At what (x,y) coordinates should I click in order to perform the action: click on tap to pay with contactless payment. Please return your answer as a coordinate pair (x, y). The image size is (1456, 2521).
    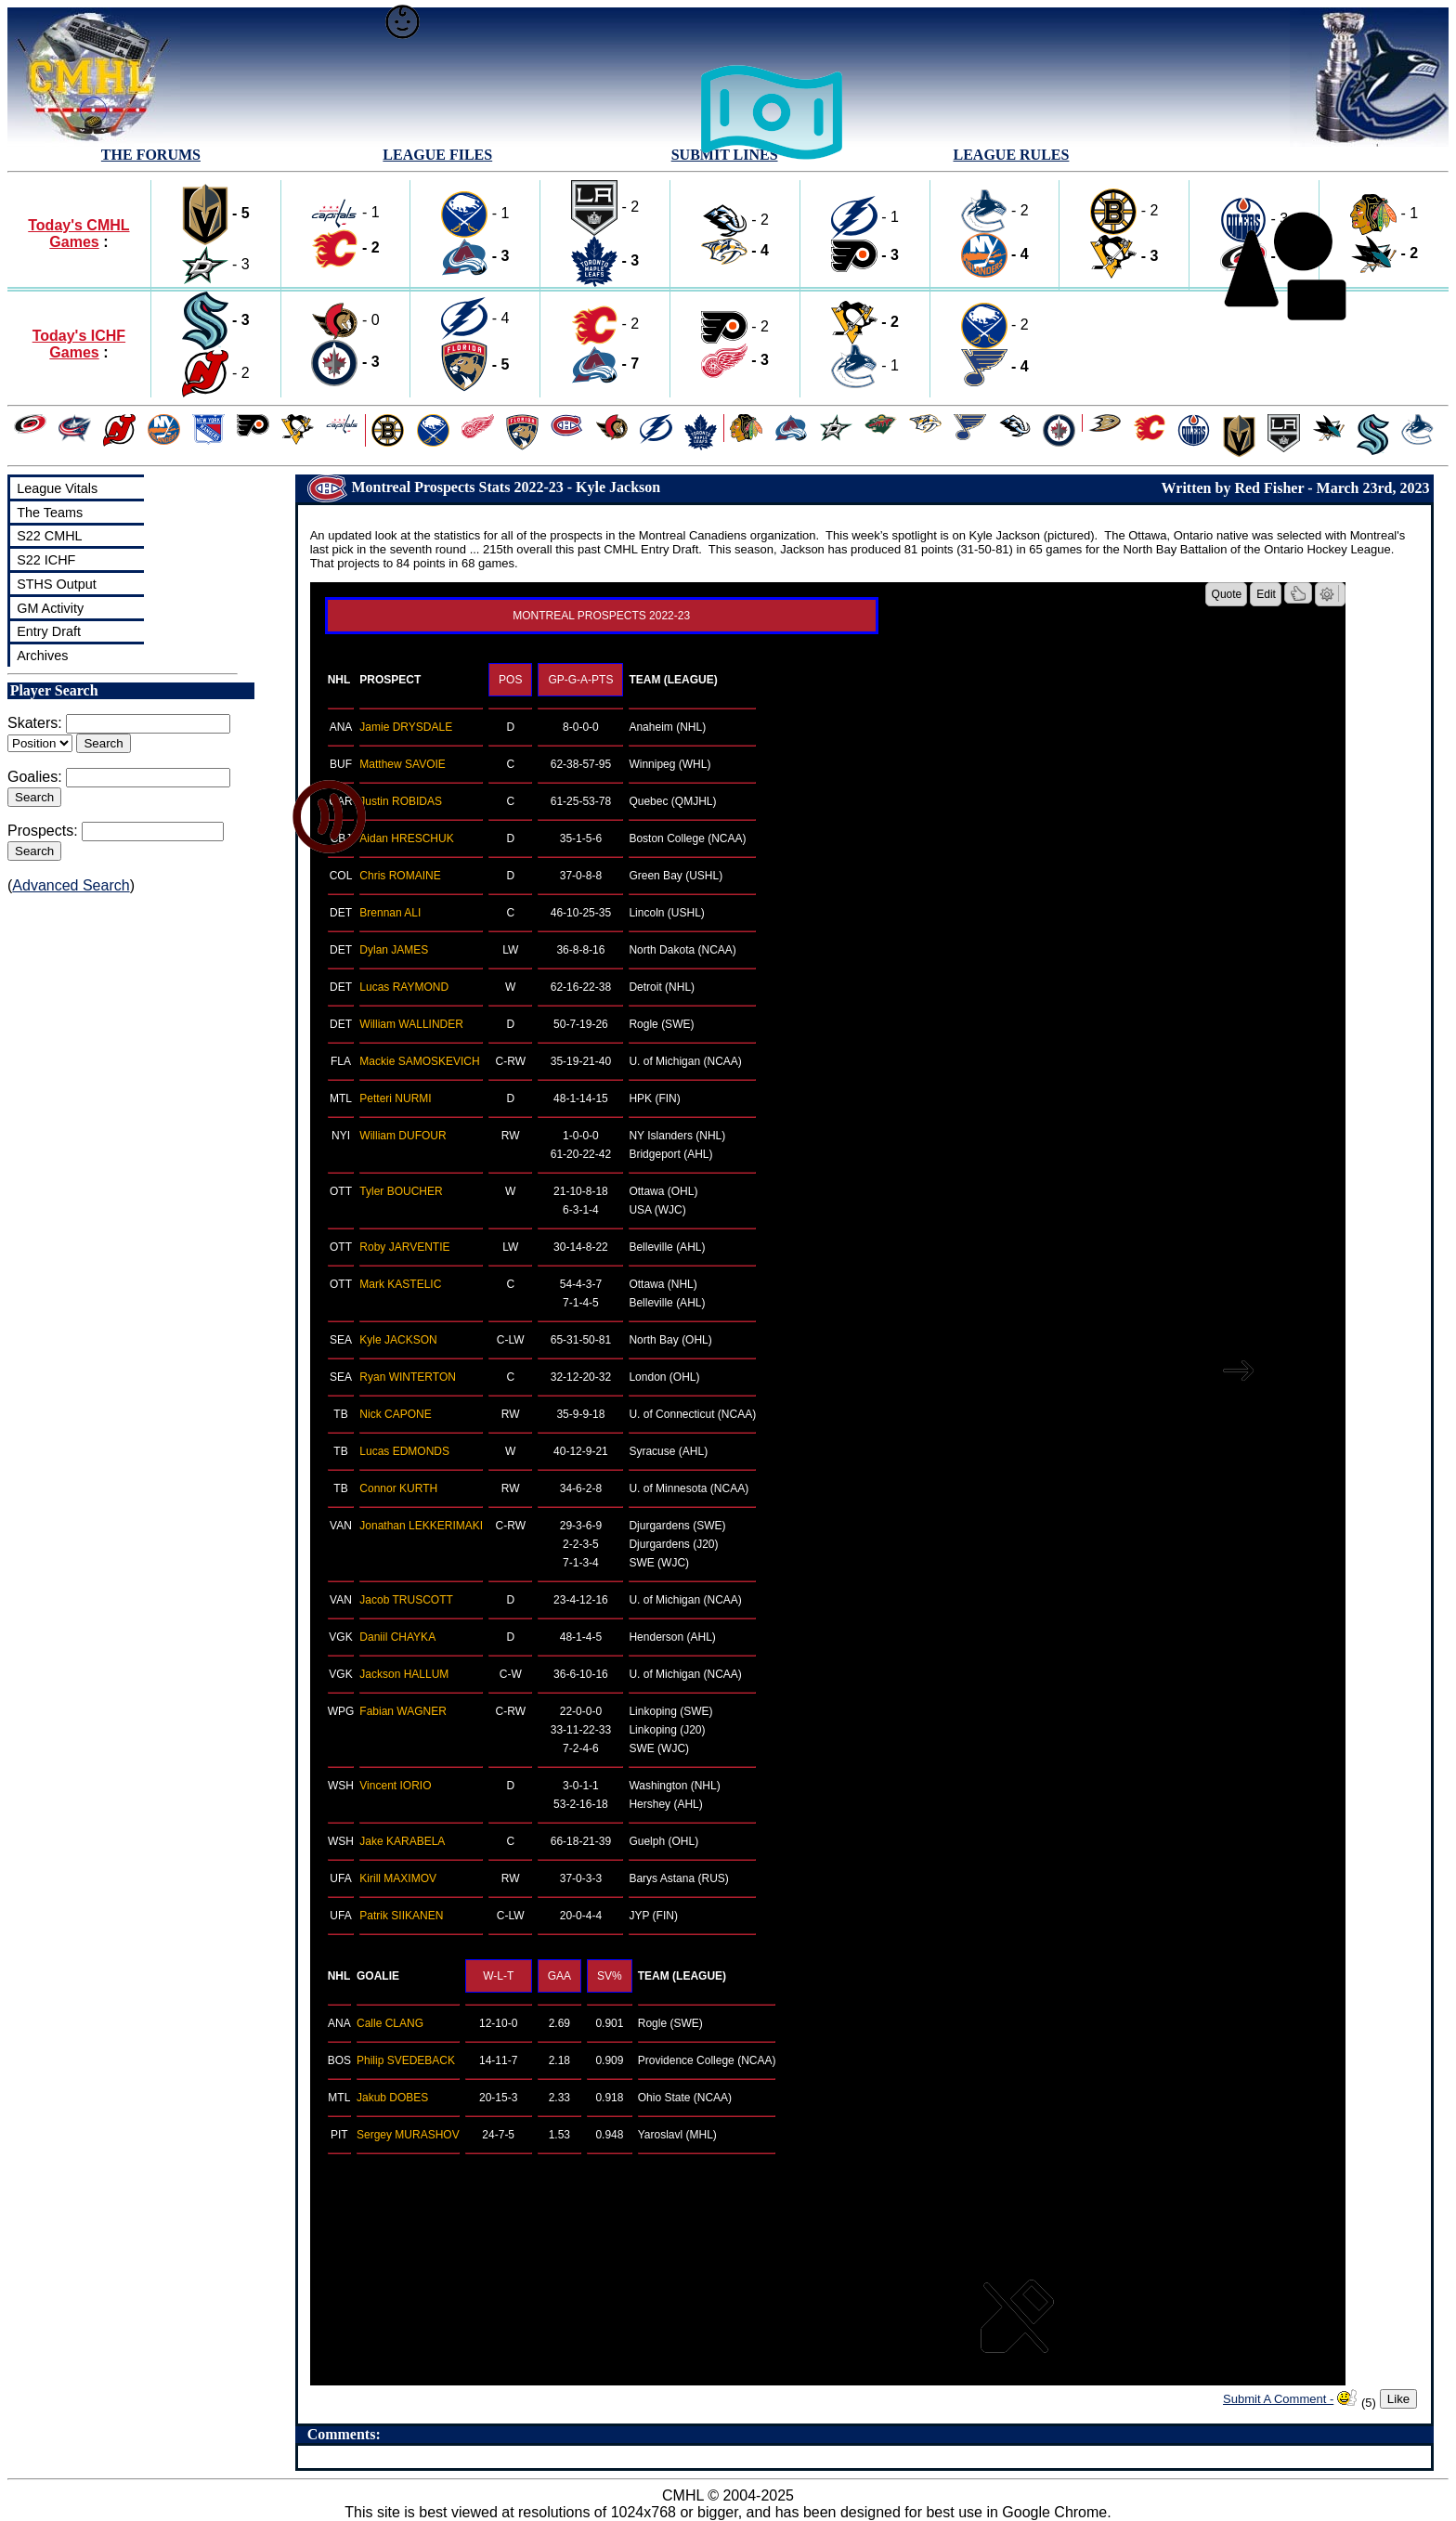
    Looking at the image, I should click on (329, 816).